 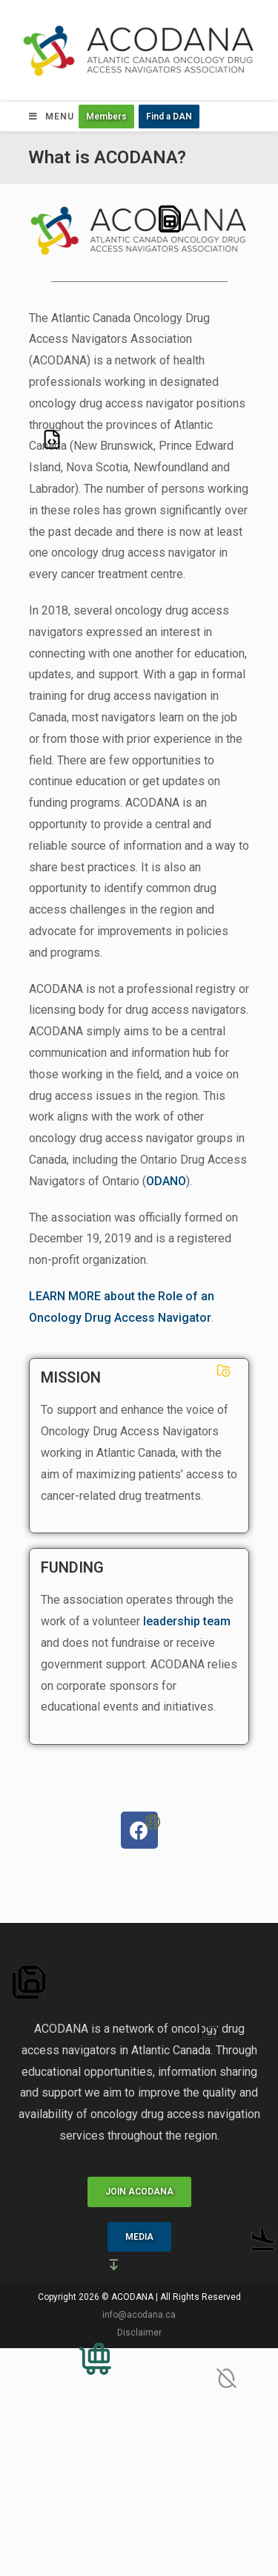 What do you see at coordinates (223, 1370) in the screenshot?
I see `view file history or recent activity` at bounding box center [223, 1370].